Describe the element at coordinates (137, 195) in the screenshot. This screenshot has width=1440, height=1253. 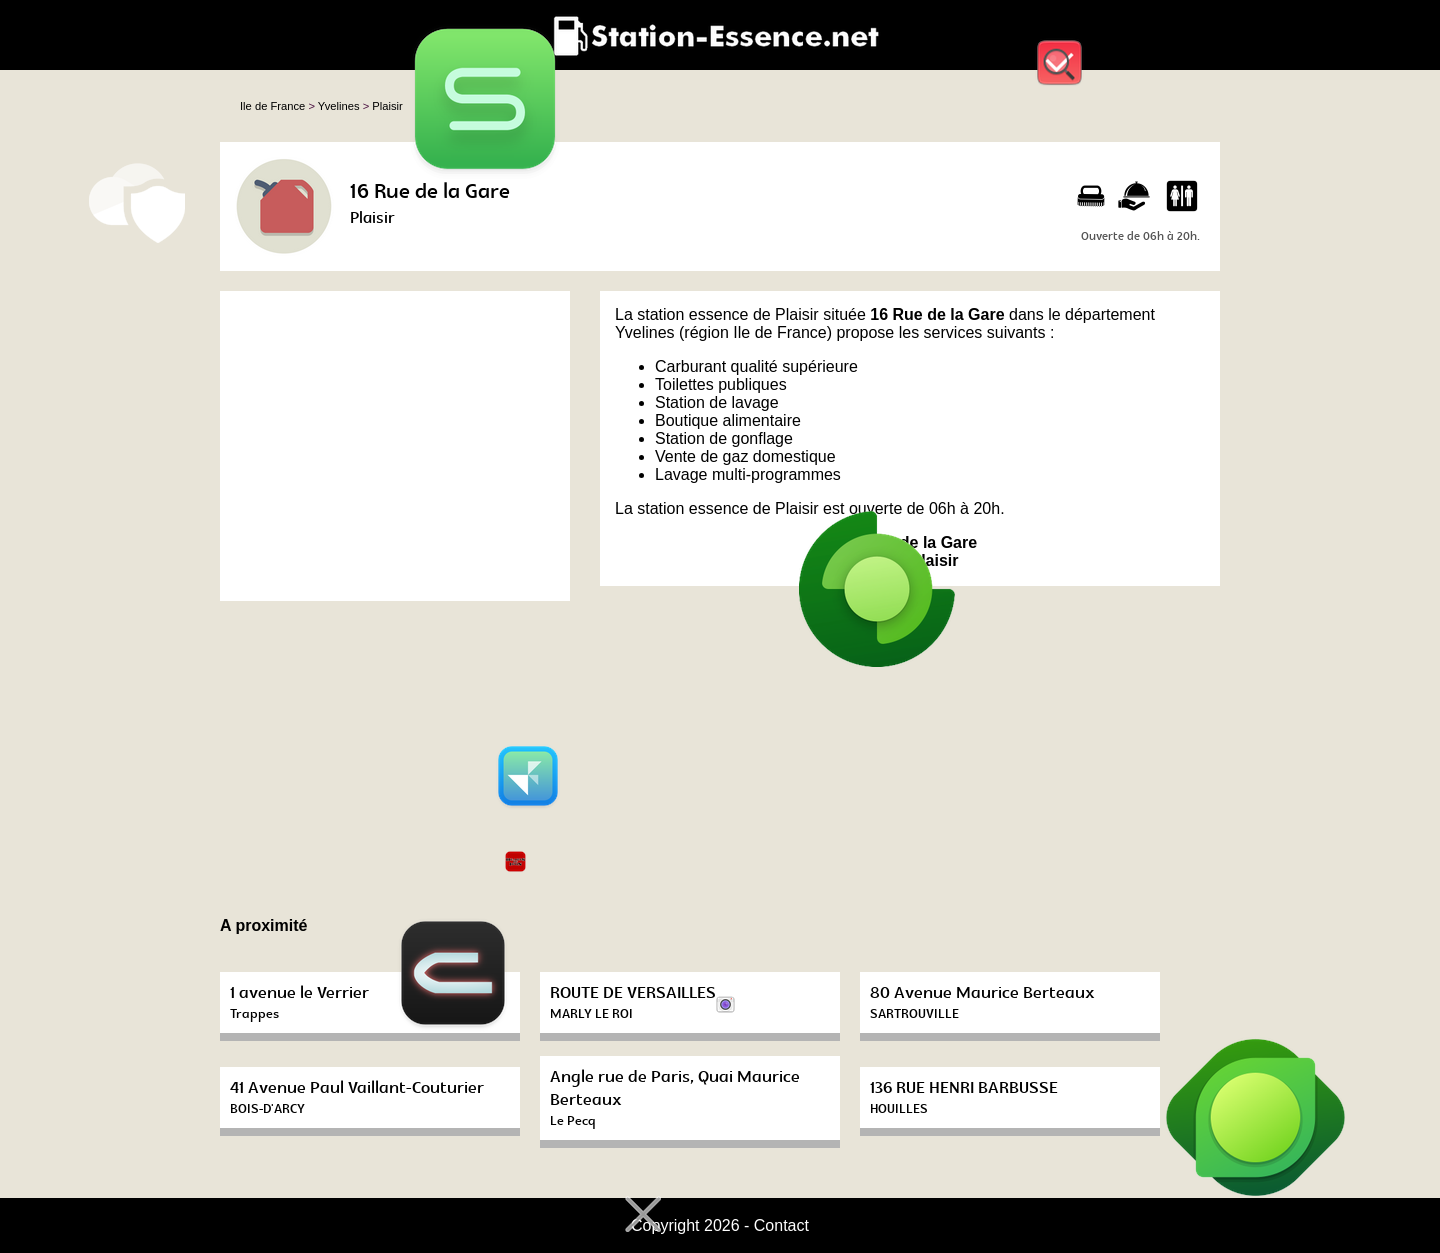
I see `file is syncing to OneDrive cloud storage` at that location.